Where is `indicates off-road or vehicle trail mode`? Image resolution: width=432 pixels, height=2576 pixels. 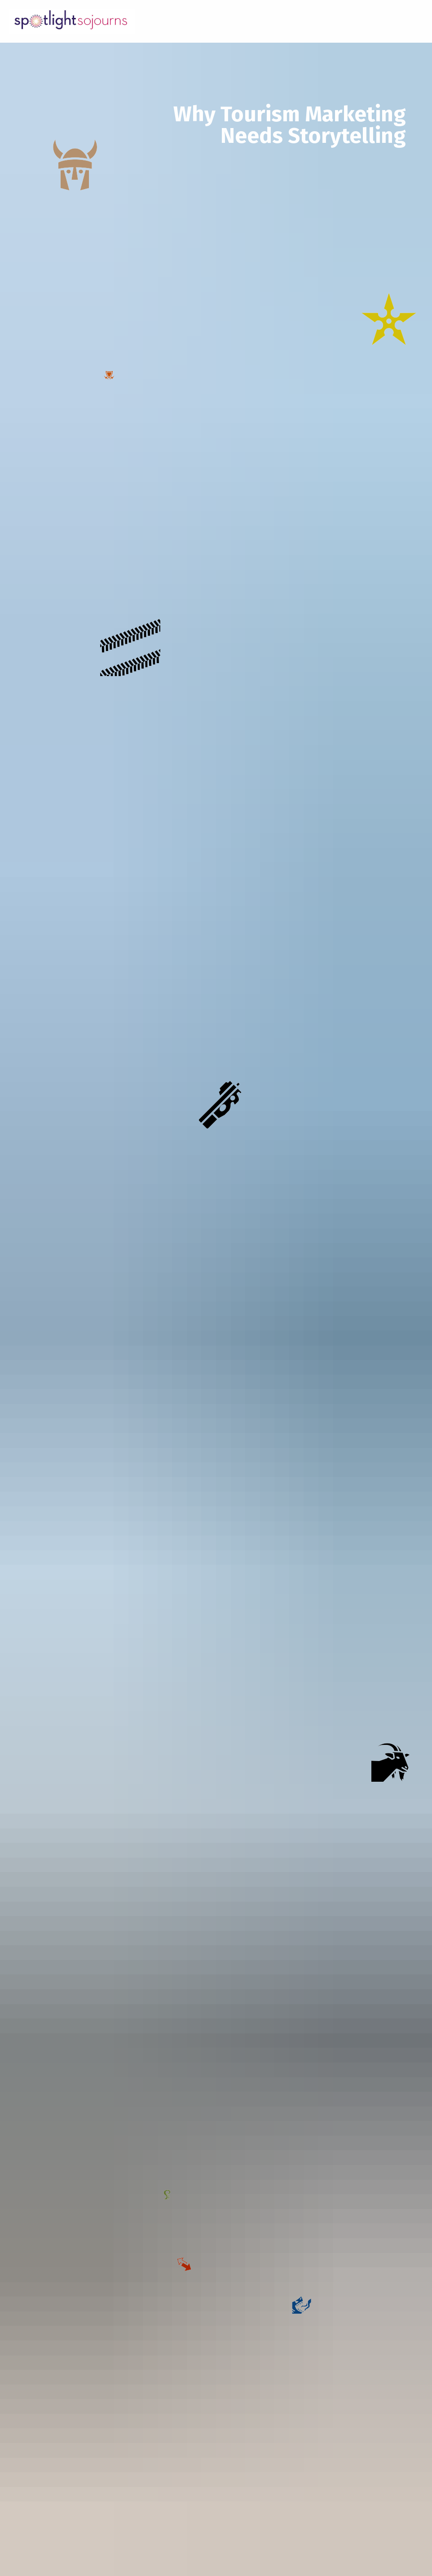 indicates off-road or vehicle trail mode is located at coordinates (130, 646).